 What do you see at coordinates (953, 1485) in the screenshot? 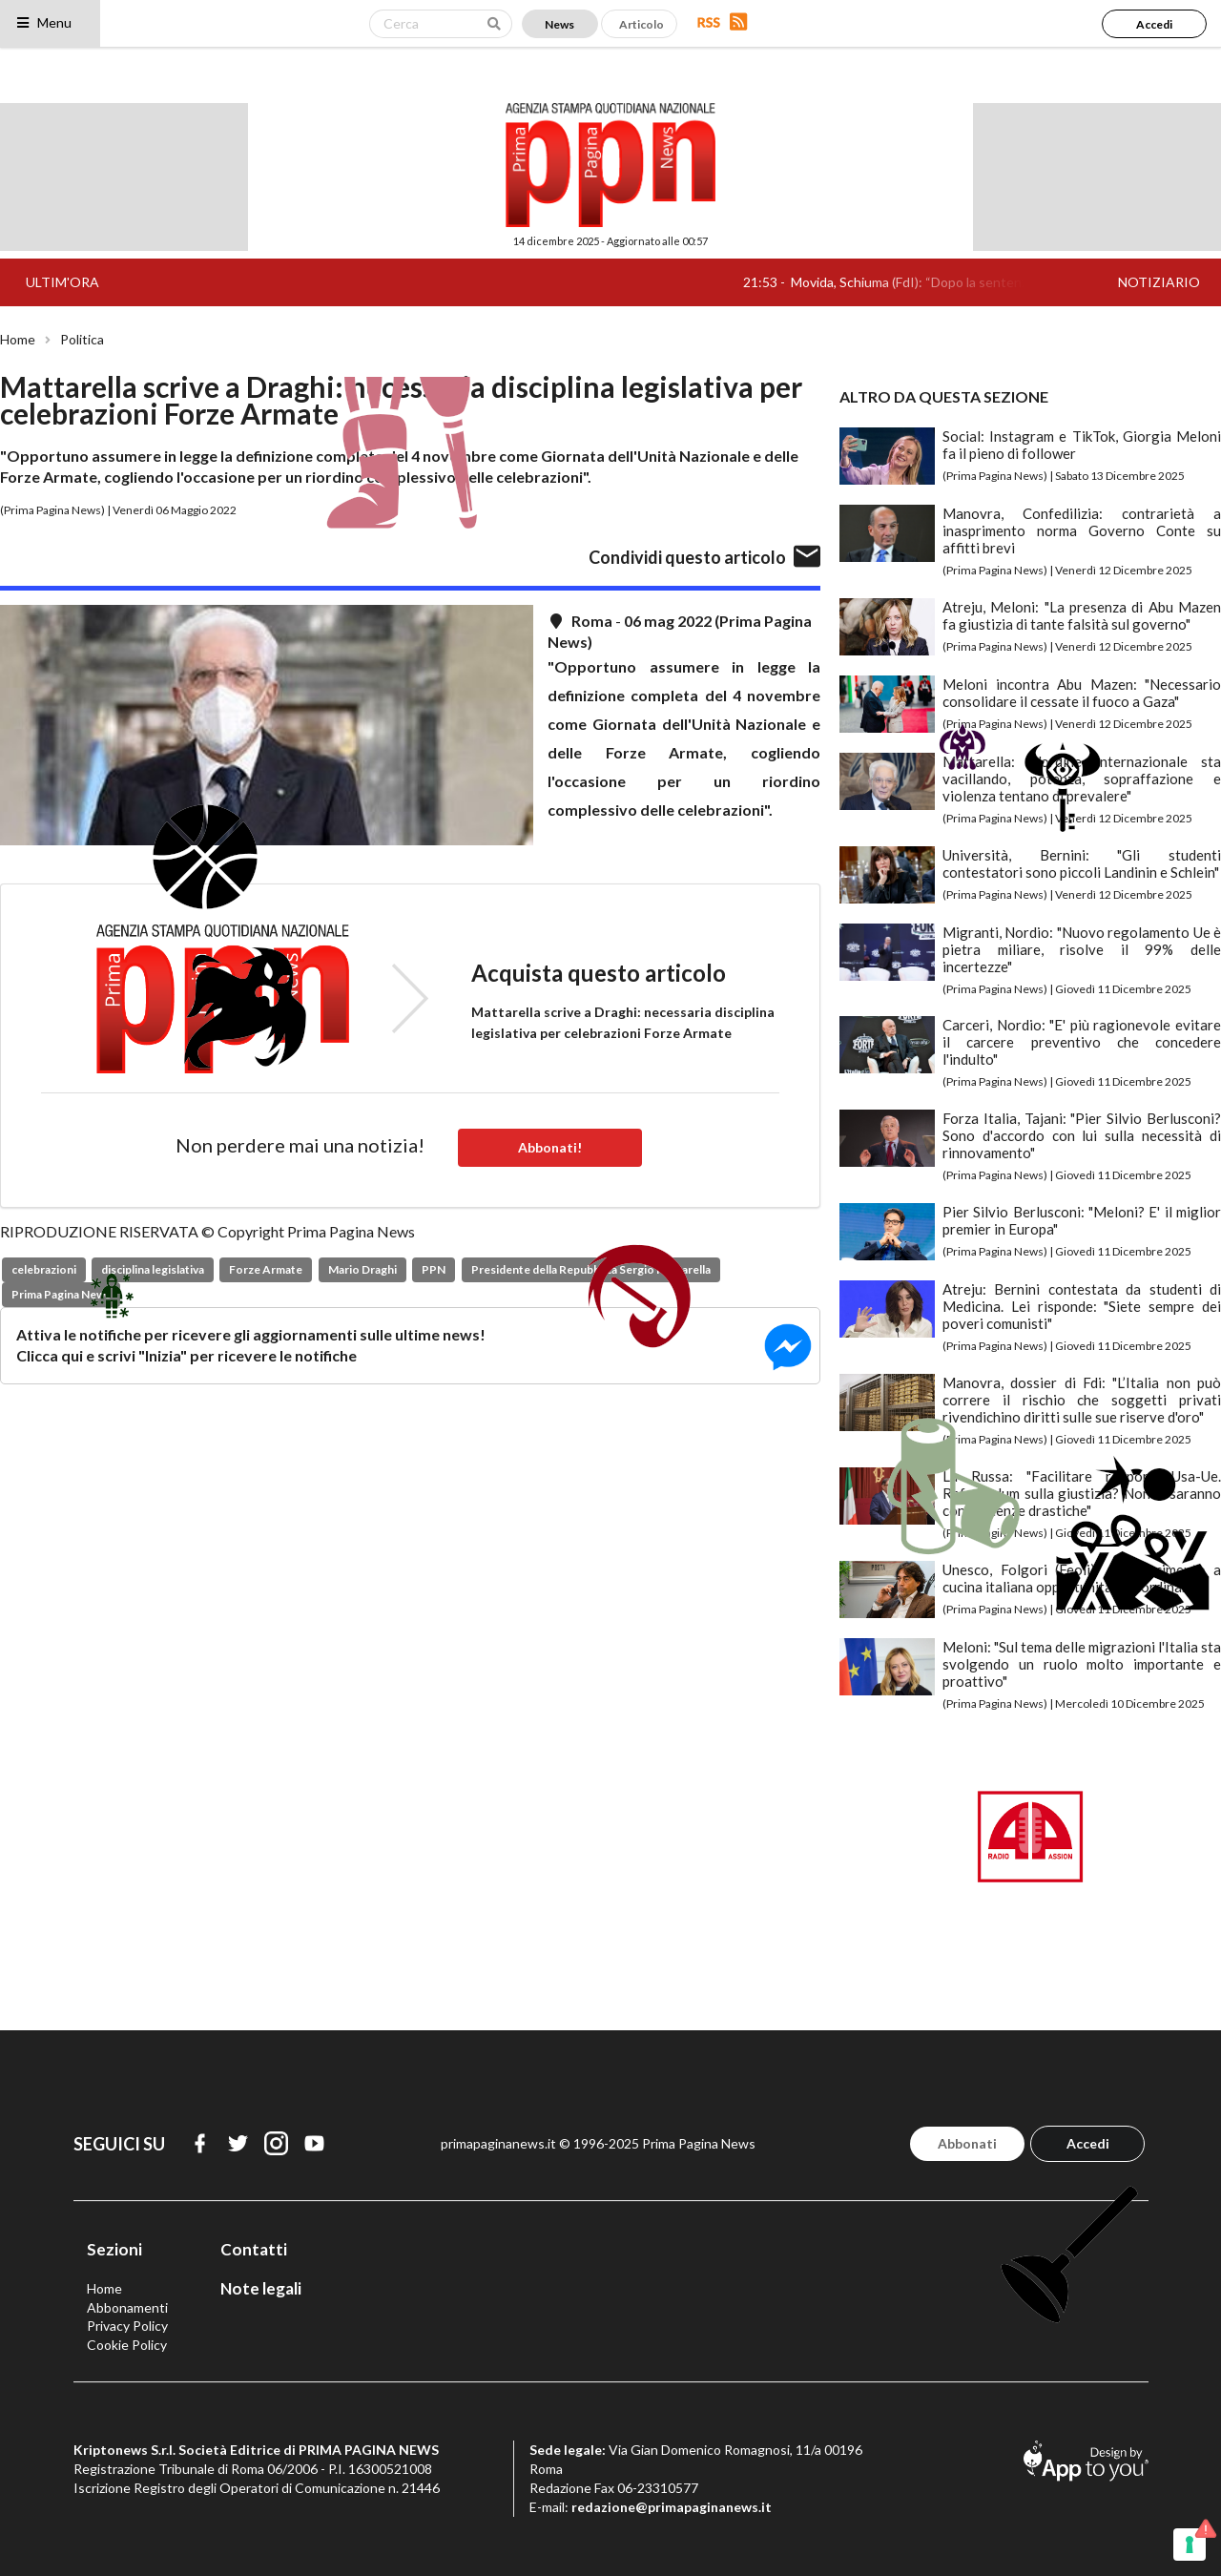
I see `view battery status or power levels` at bounding box center [953, 1485].